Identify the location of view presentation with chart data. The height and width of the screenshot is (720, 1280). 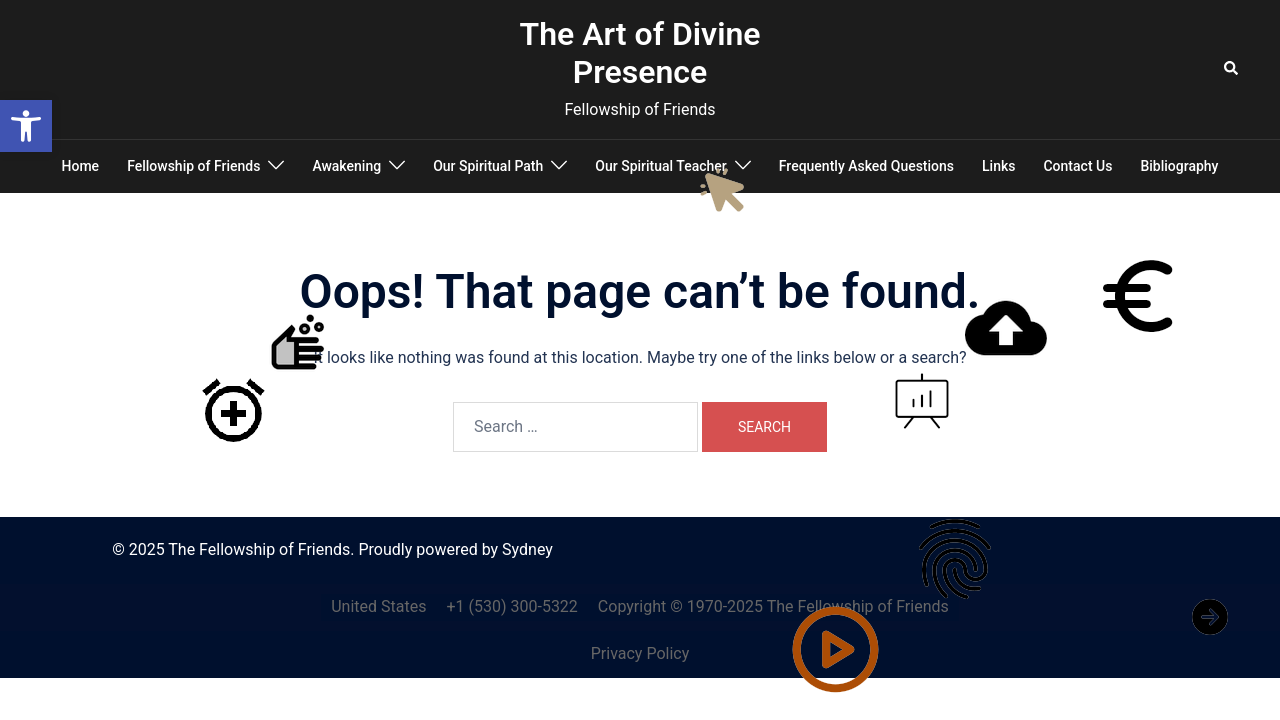
(922, 402).